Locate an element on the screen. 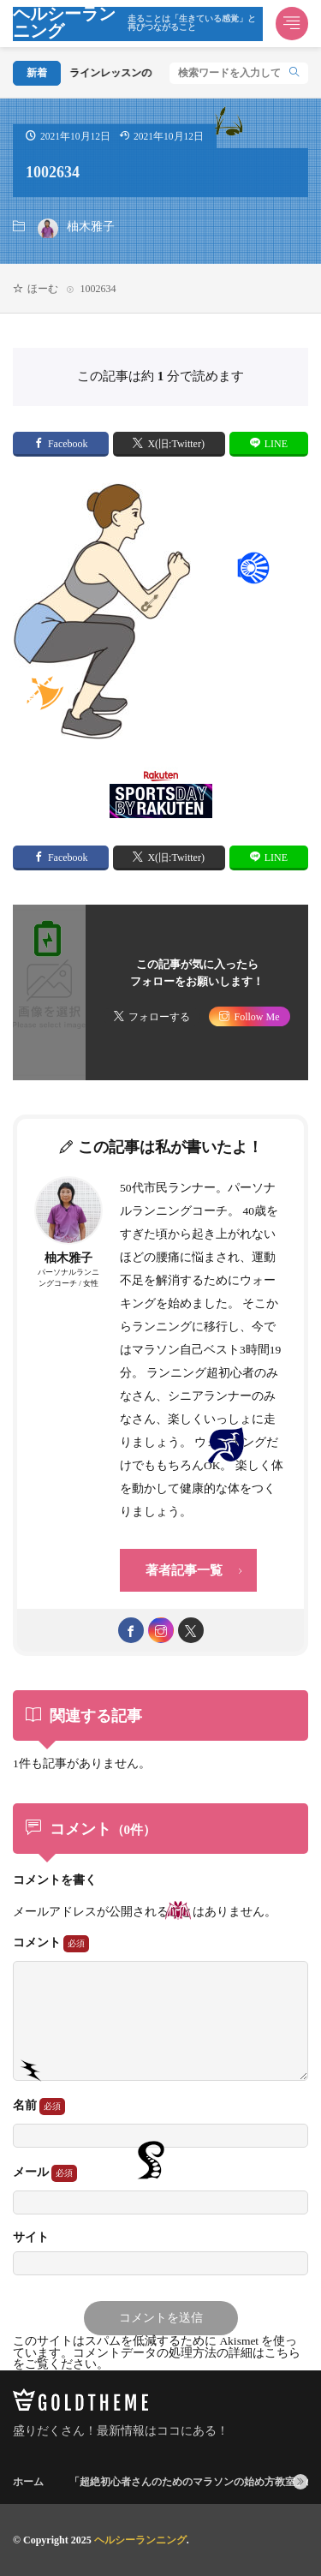 This screenshot has width=321, height=2576. nature or plant category in a game inventory is located at coordinates (226, 1445).